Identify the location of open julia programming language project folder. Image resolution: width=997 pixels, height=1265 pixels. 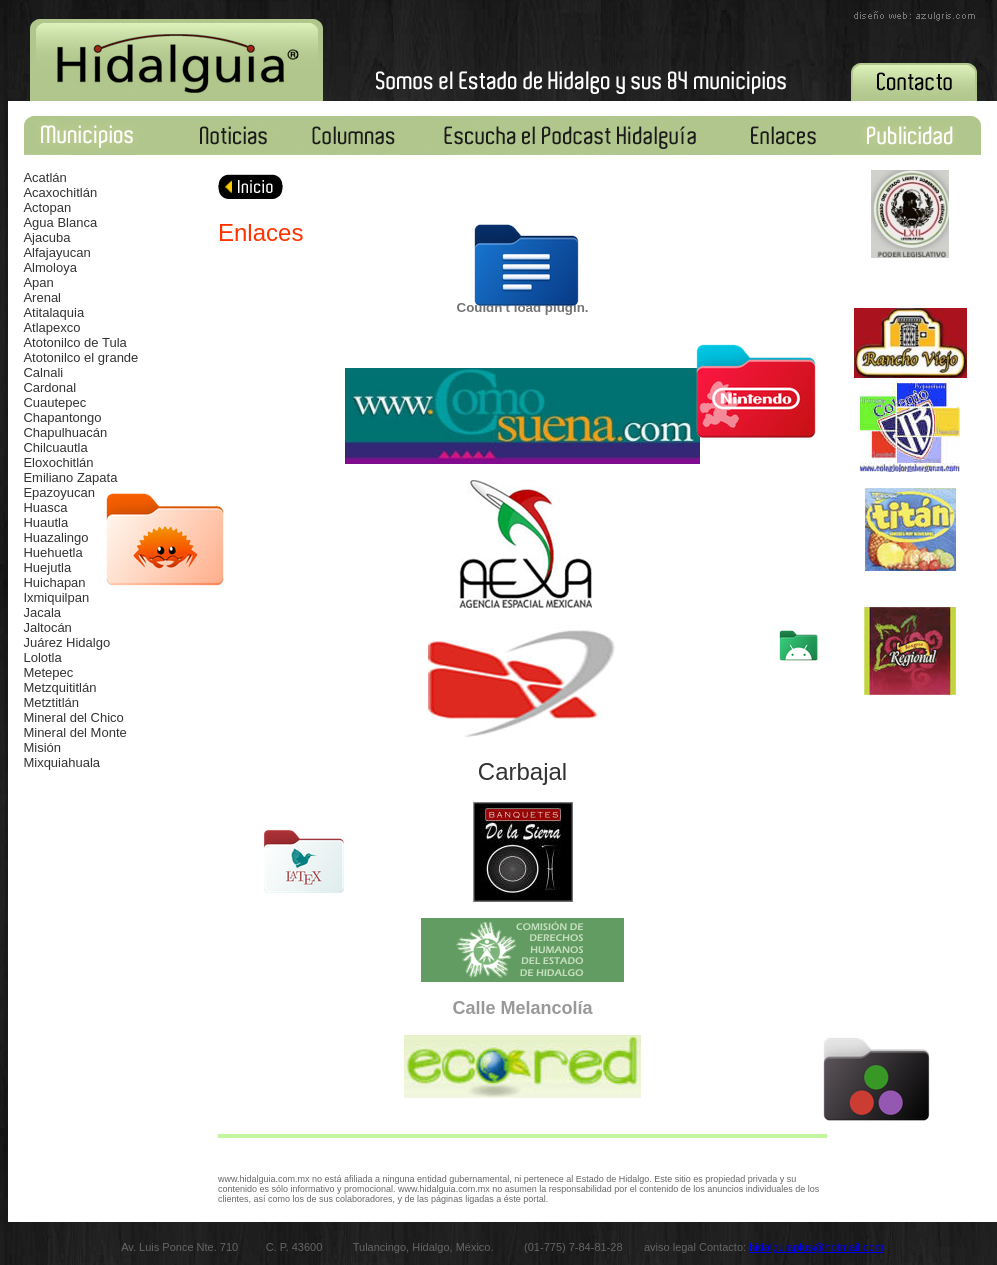
(876, 1082).